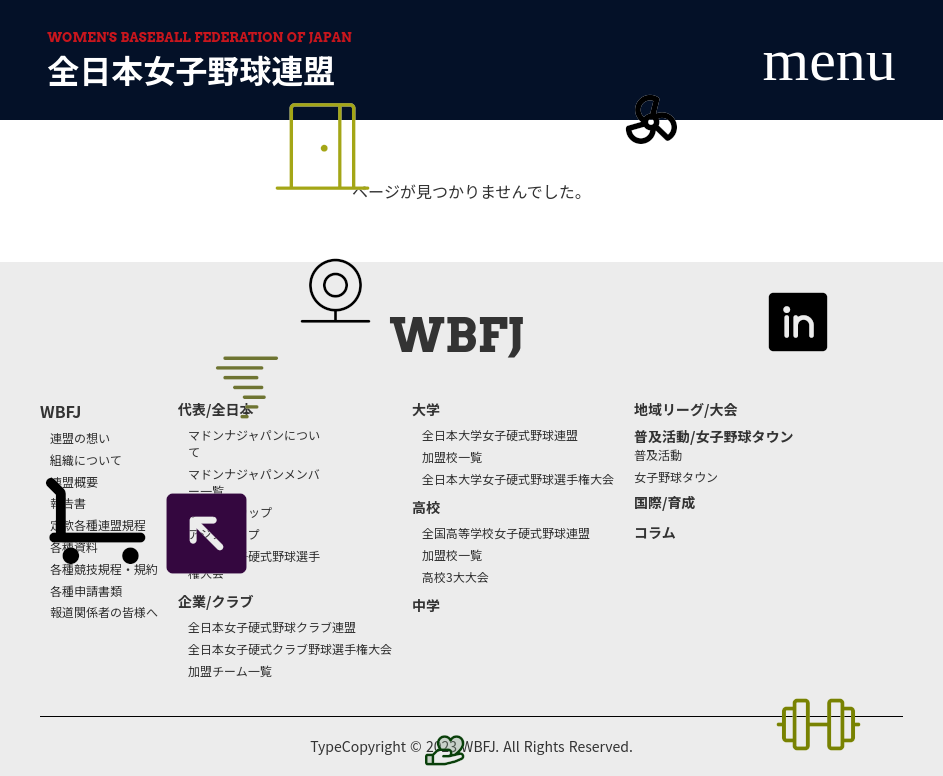 The height and width of the screenshot is (776, 943). What do you see at coordinates (798, 322) in the screenshot?
I see `open LinkedIn profile or app` at bounding box center [798, 322].